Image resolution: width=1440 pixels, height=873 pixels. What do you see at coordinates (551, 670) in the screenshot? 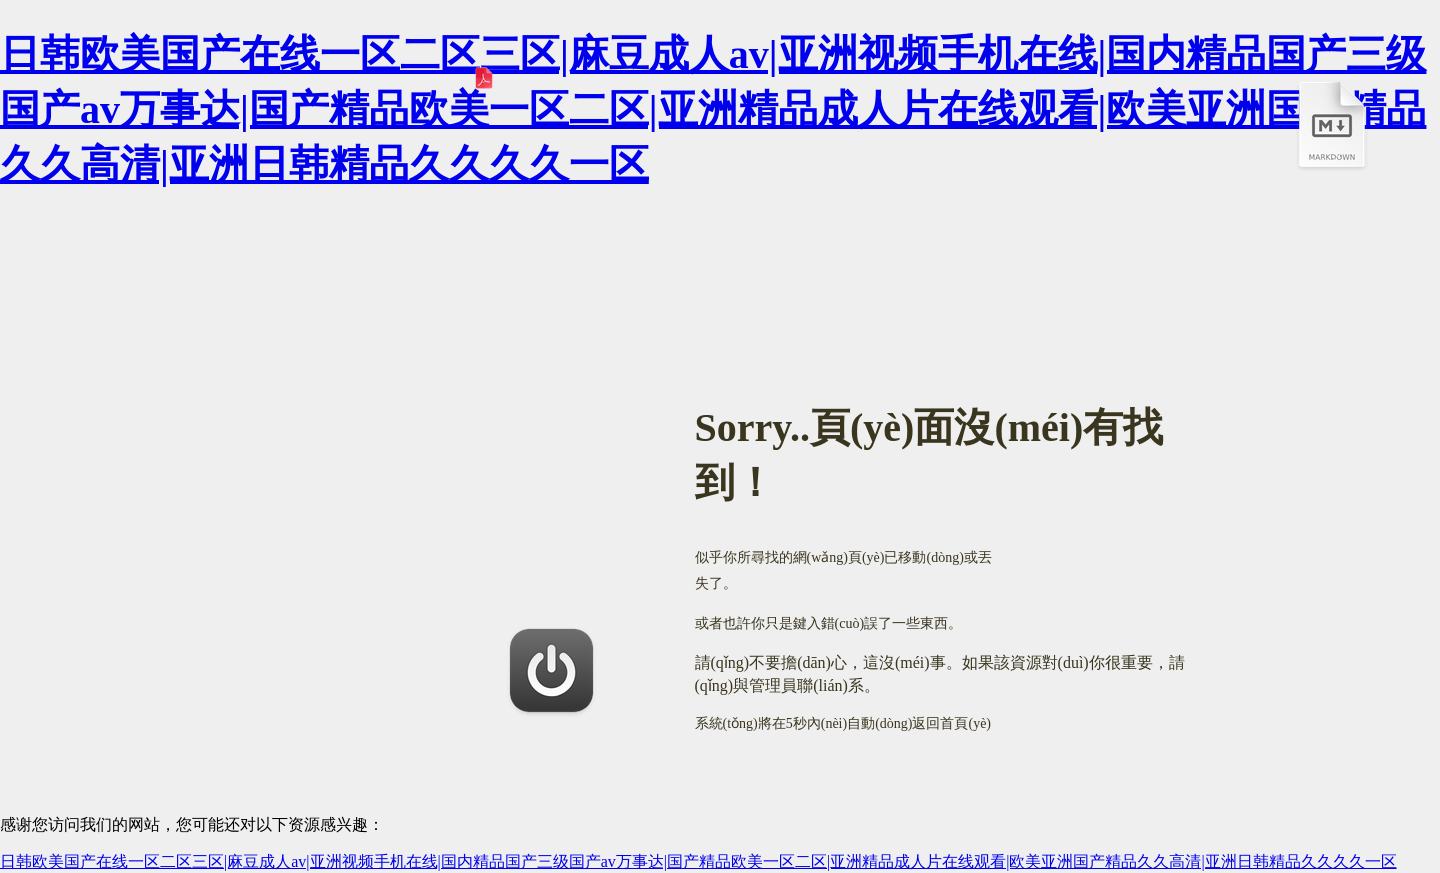
I see `open session or power settings` at bounding box center [551, 670].